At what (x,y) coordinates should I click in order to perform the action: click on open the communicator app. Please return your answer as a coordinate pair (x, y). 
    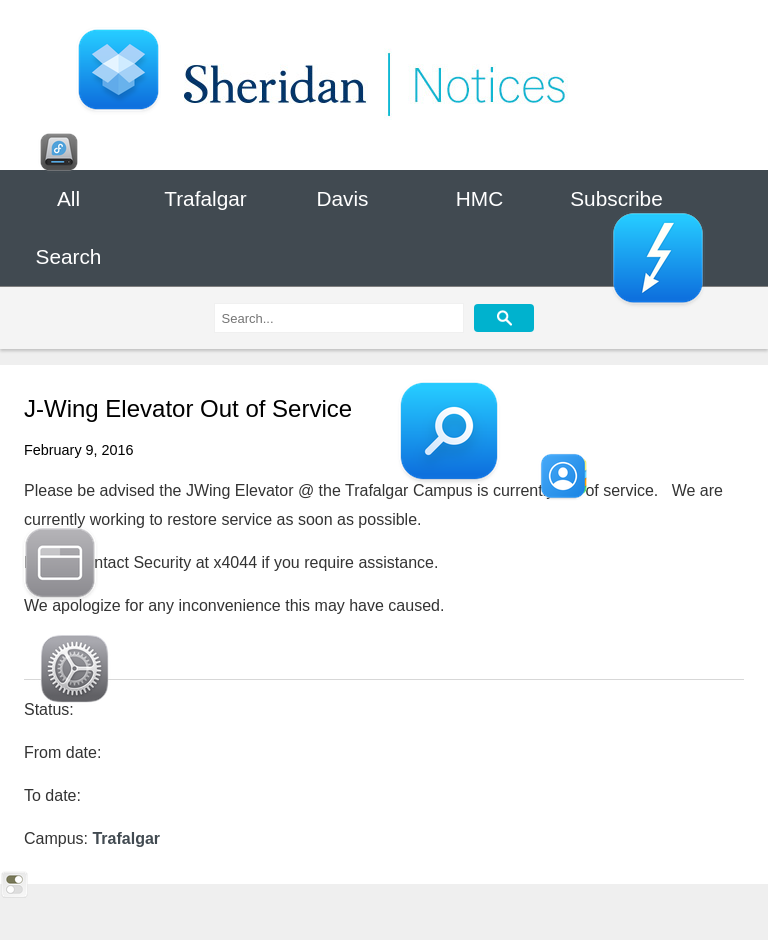
    Looking at the image, I should click on (563, 476).